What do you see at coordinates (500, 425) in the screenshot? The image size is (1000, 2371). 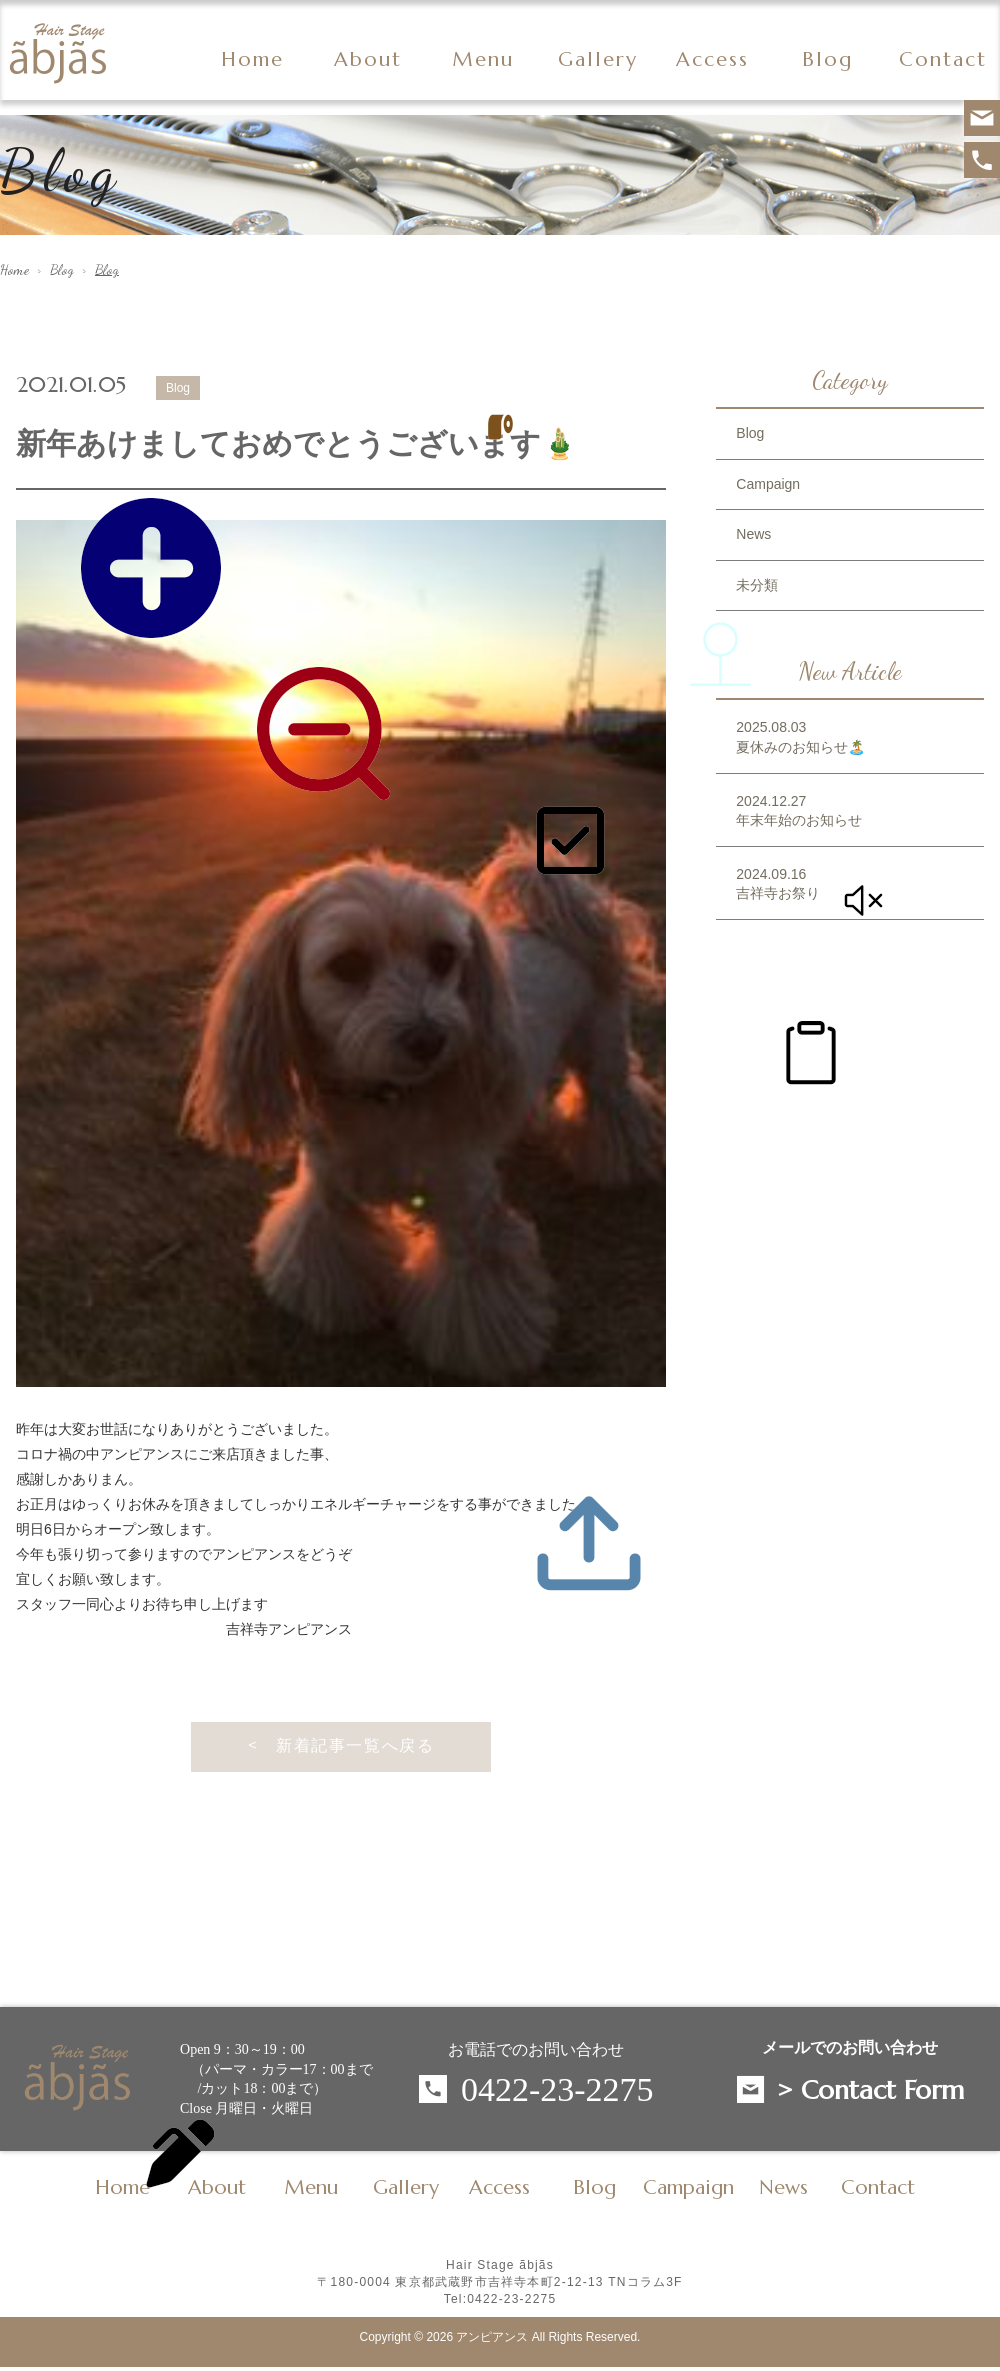 I see `indicates restroom or bathroom location` at bounding box center [500, 425].